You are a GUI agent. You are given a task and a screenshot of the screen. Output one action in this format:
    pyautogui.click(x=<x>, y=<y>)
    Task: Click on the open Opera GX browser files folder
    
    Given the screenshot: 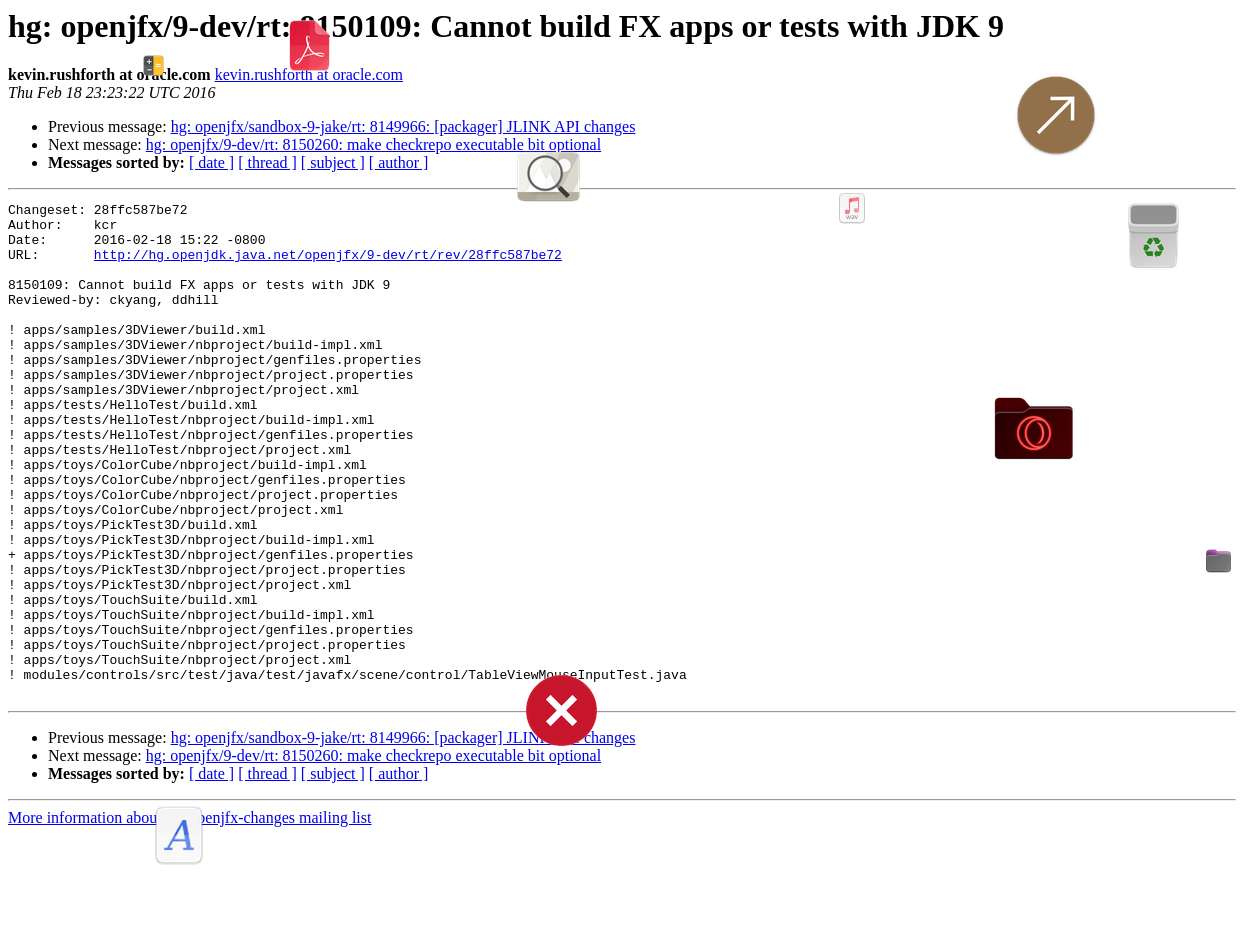 What is the action you would take?
    pyautogui.click(x=1033, y=430)
    